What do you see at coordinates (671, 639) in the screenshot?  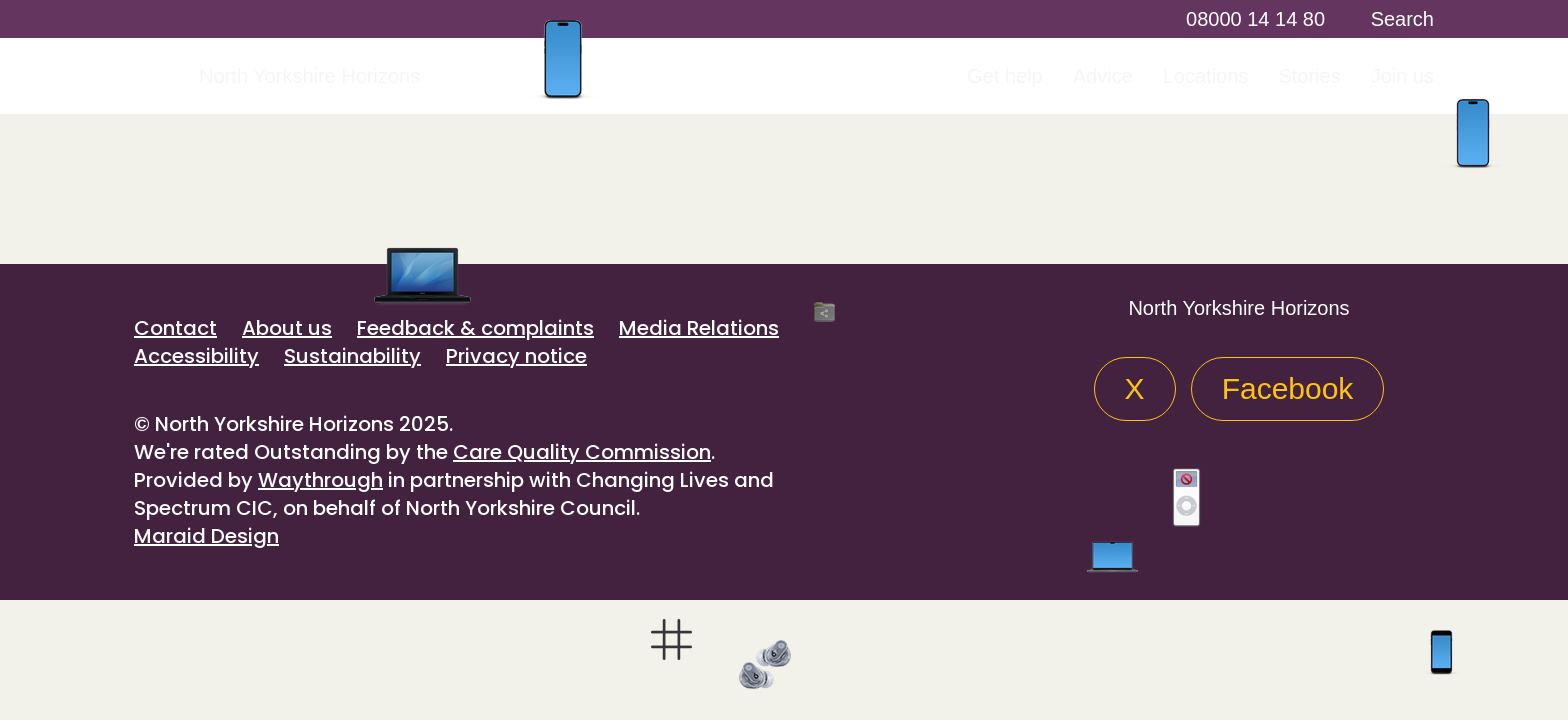 I see `open sudoku puzzle game` at bounding box center [671, 639].